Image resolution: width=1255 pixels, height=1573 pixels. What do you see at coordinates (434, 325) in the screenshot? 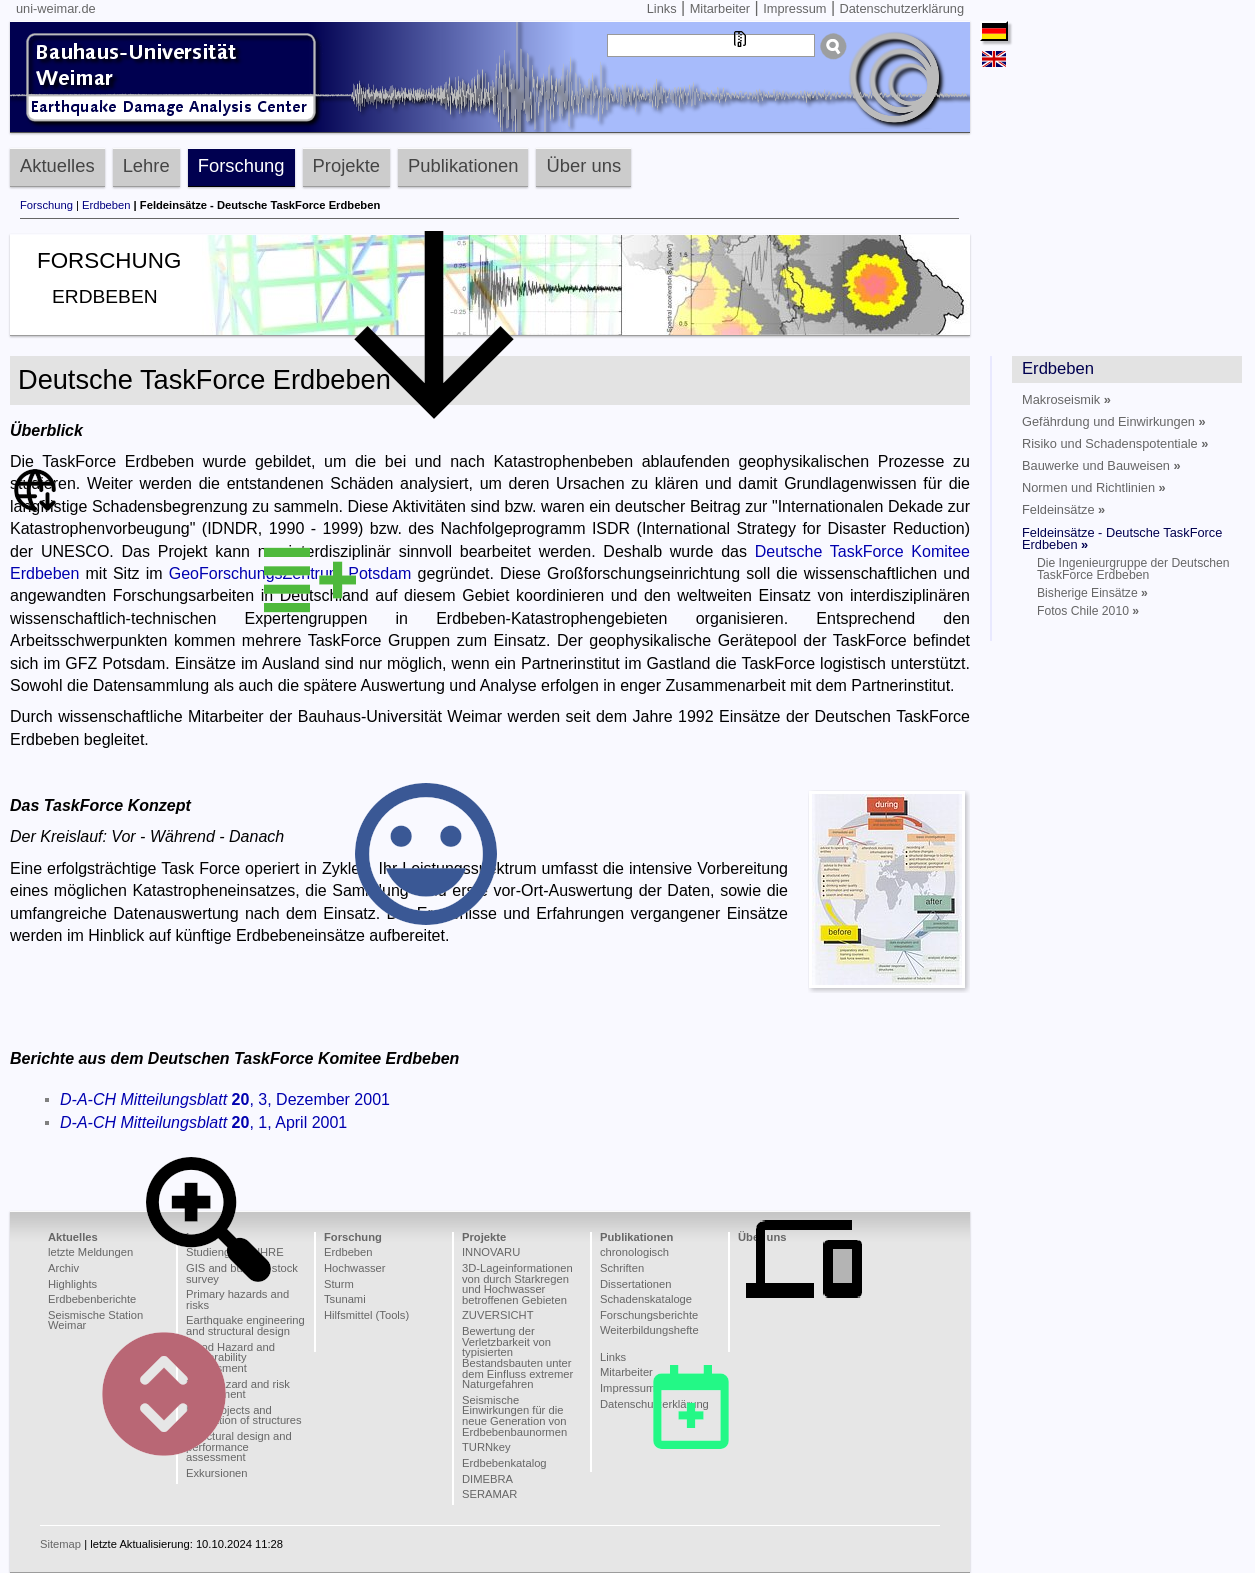
I see `scroll down or view more content` at bounding box center [434, 325].